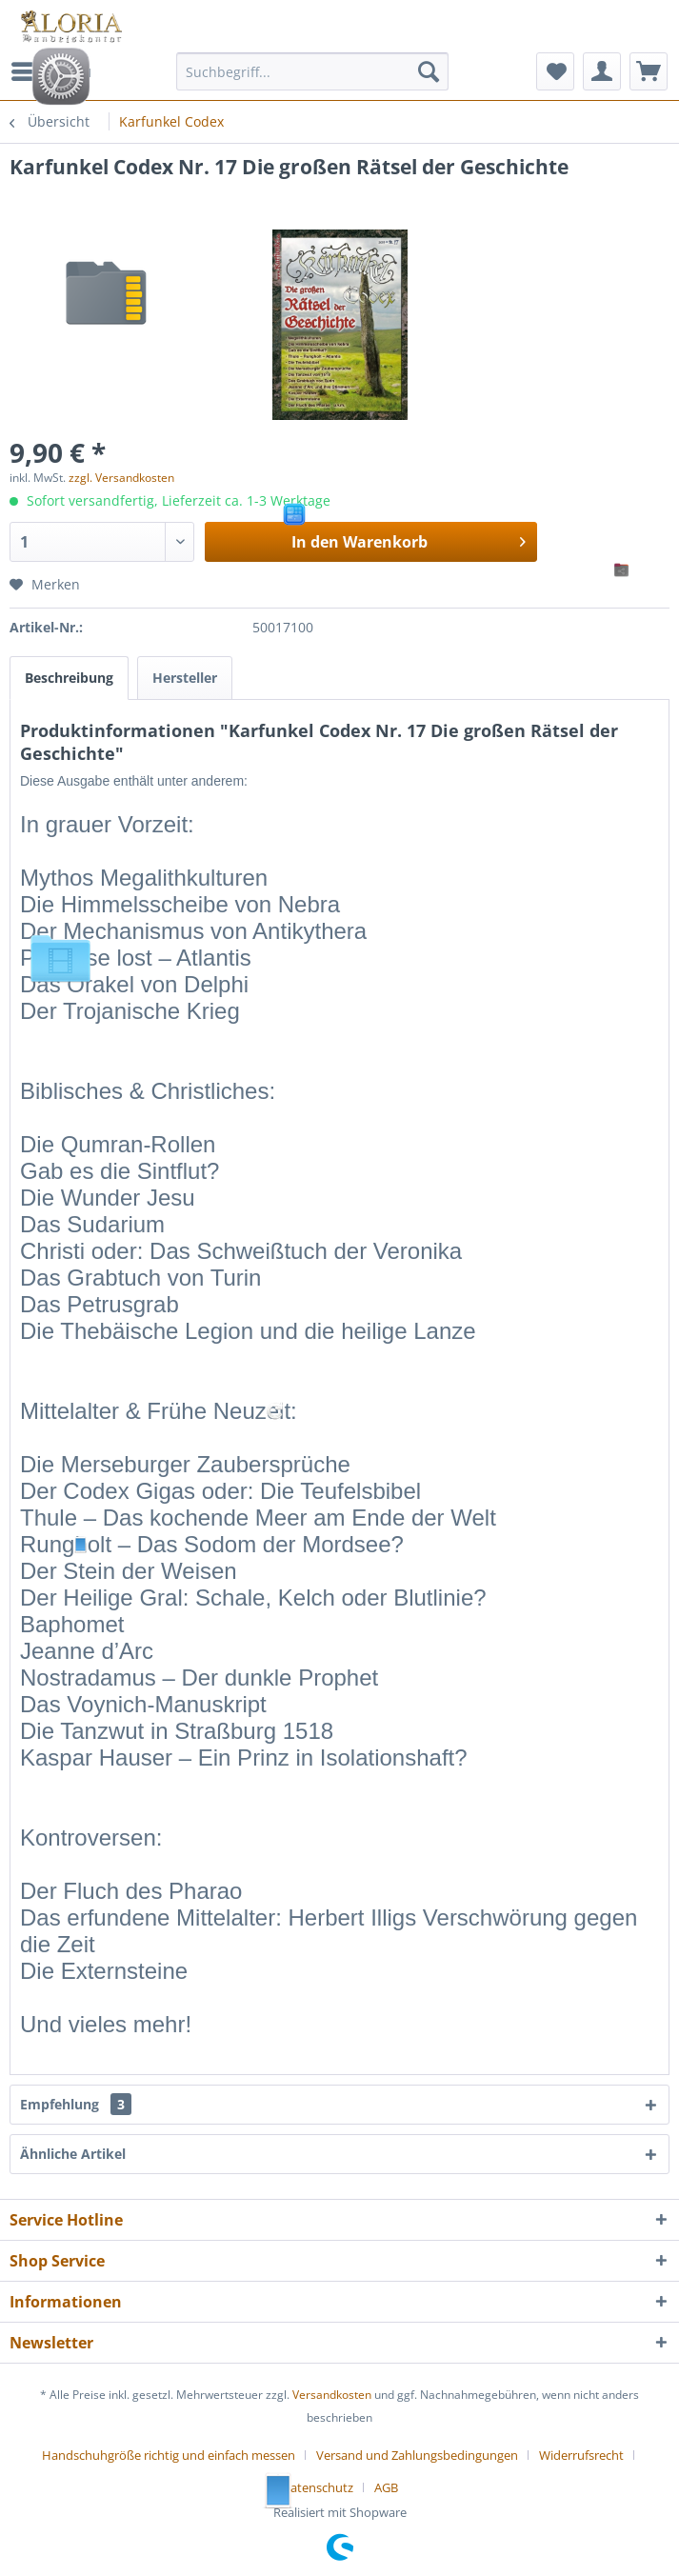 This screenshot has width=679, height=2576. What do you see at coordinates (61, 76) in the screenshot?
I see `open system settings` at bounding box center [61, 76].